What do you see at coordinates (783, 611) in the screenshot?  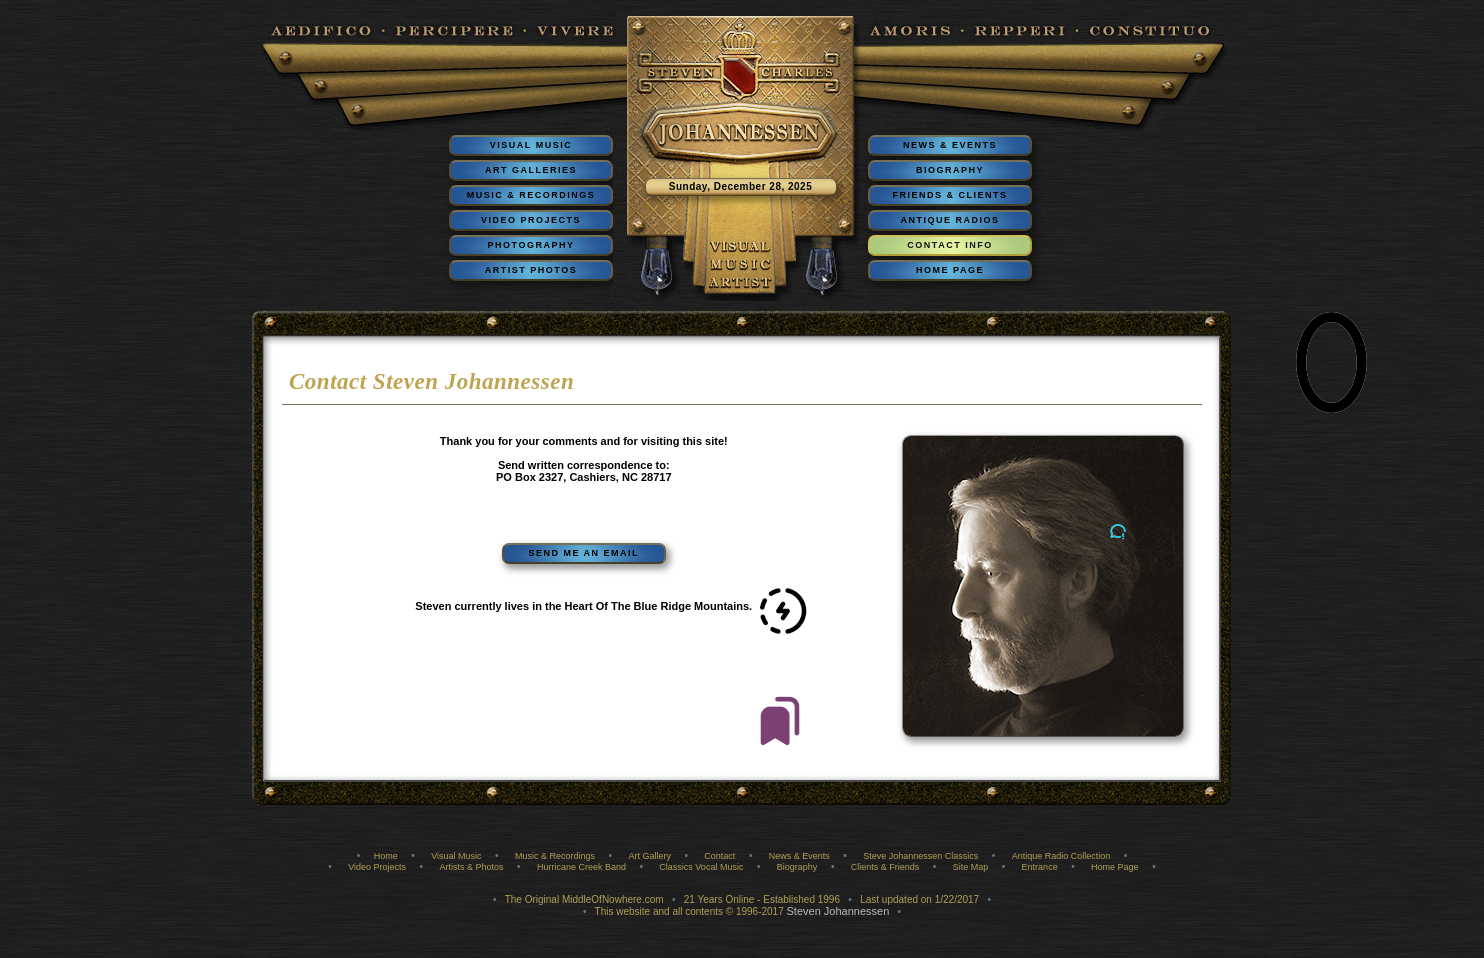 I see `charging in progress` at bounding box center [783, 611].